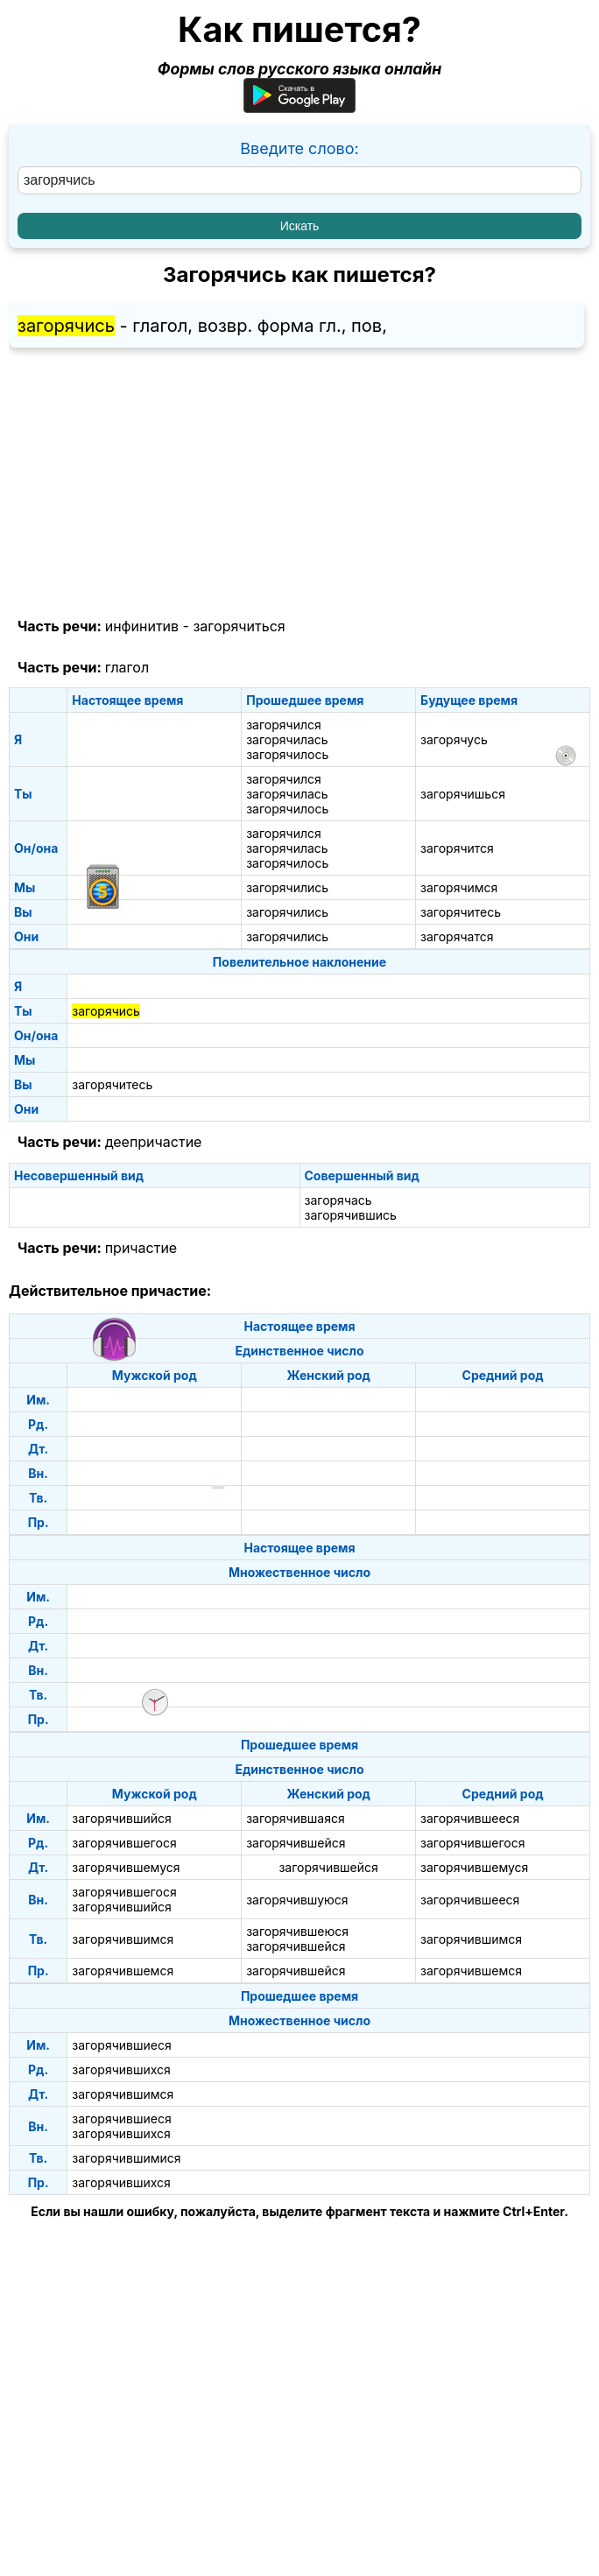 Image resolution: width=599 pixels, height=2576 pixels. Describe the element at coordinates (218, 1487) in the screenshot. I see `indicates a bluetooth keyboard is connected` at that location.